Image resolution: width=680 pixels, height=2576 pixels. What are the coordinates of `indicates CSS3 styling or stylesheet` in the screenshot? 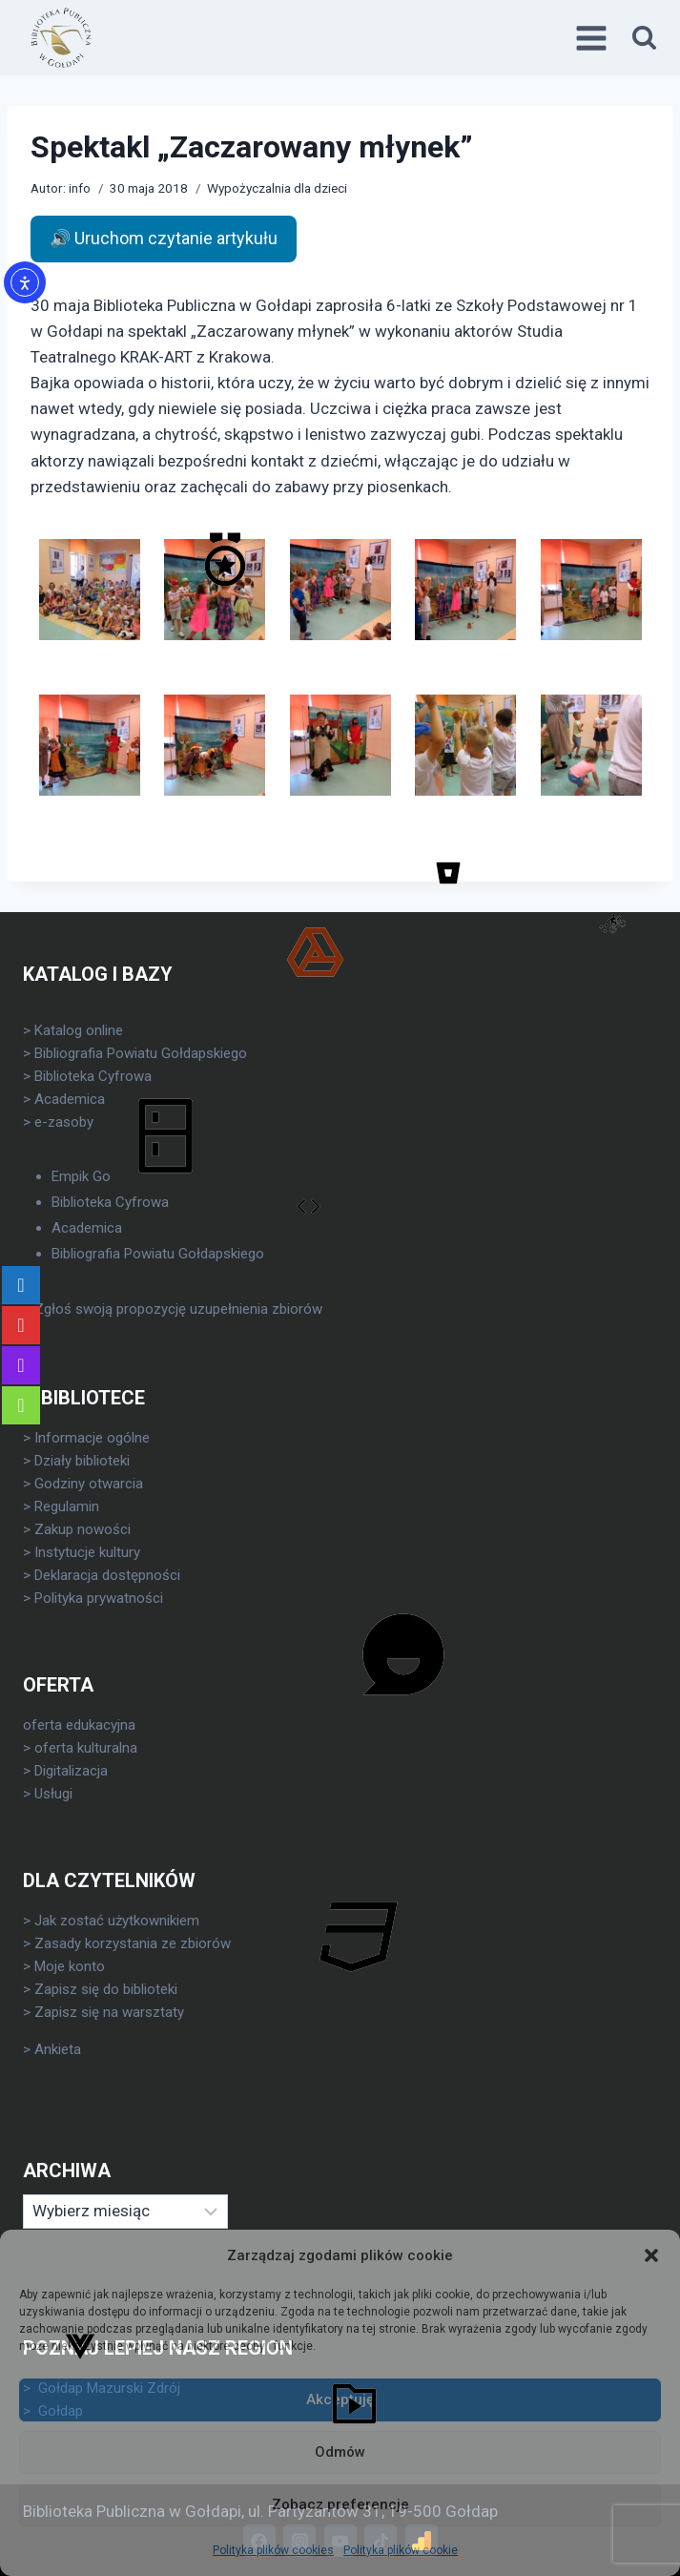 It's located at (359, 1937).